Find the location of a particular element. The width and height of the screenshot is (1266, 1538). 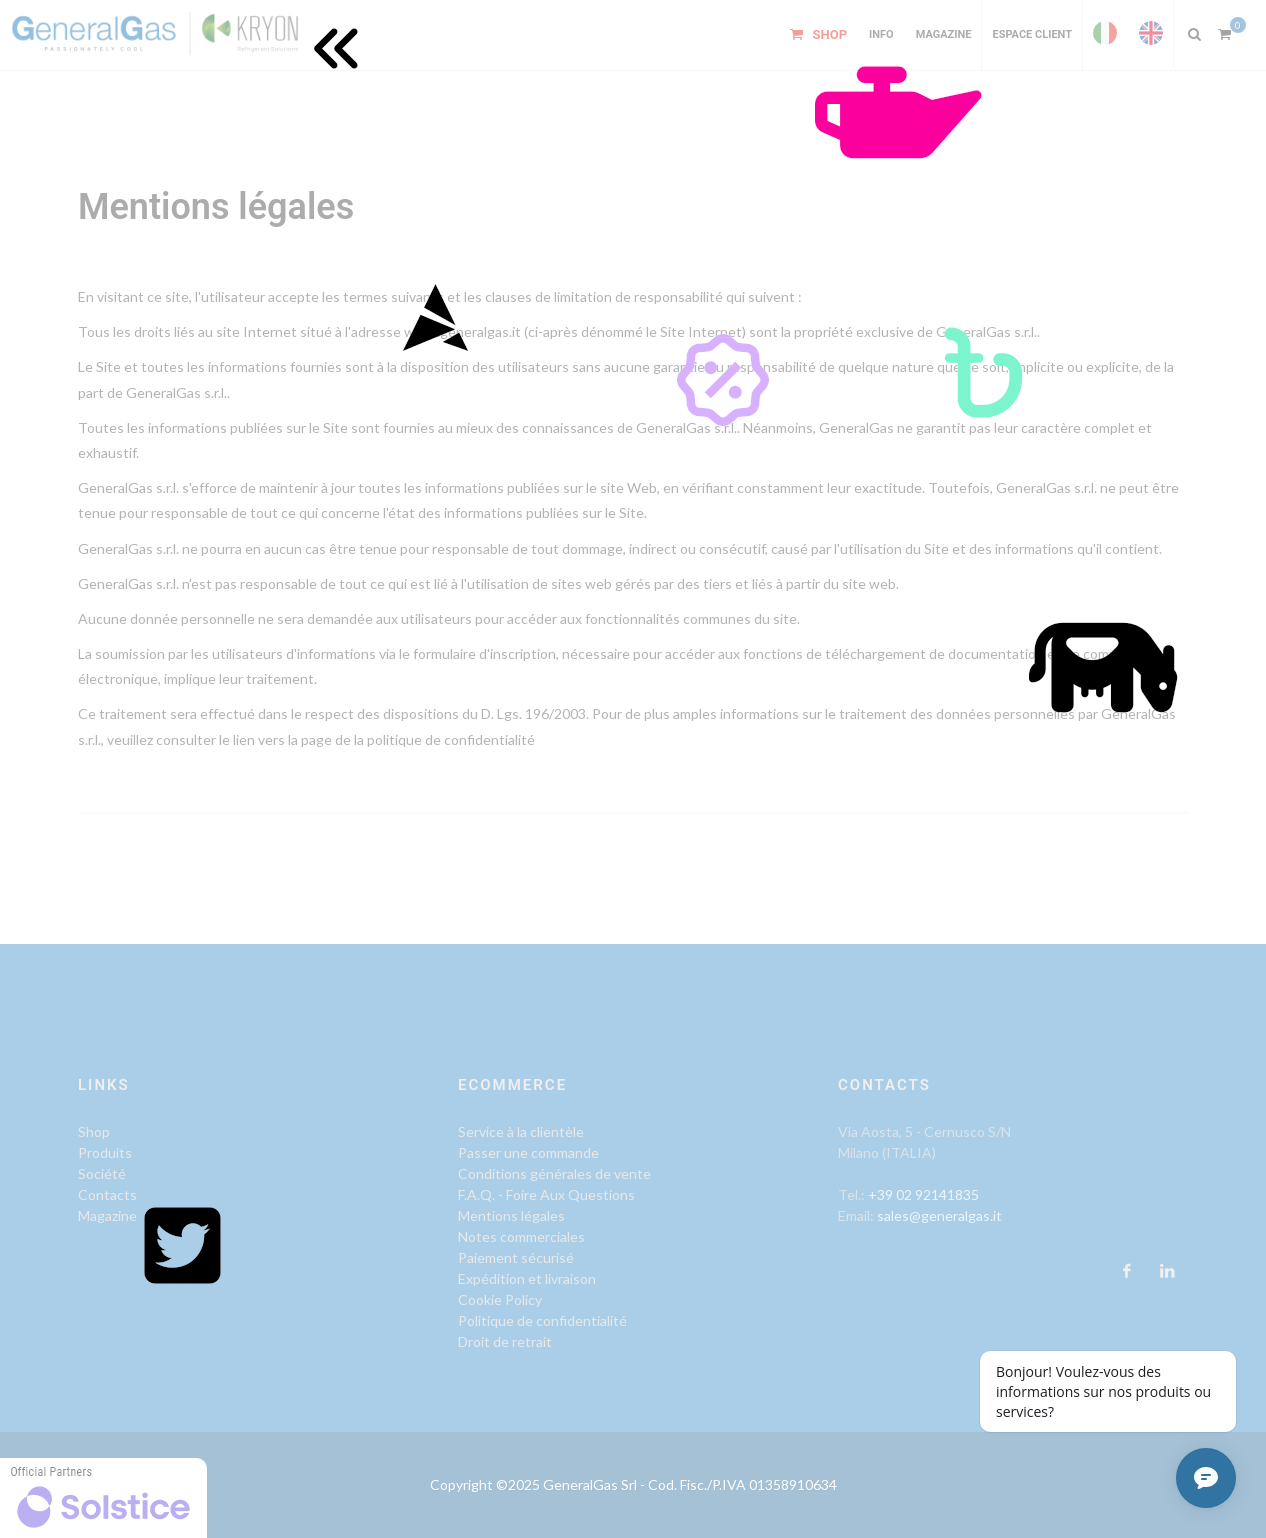

go back to the beginning is located at coordinates (337, 48).